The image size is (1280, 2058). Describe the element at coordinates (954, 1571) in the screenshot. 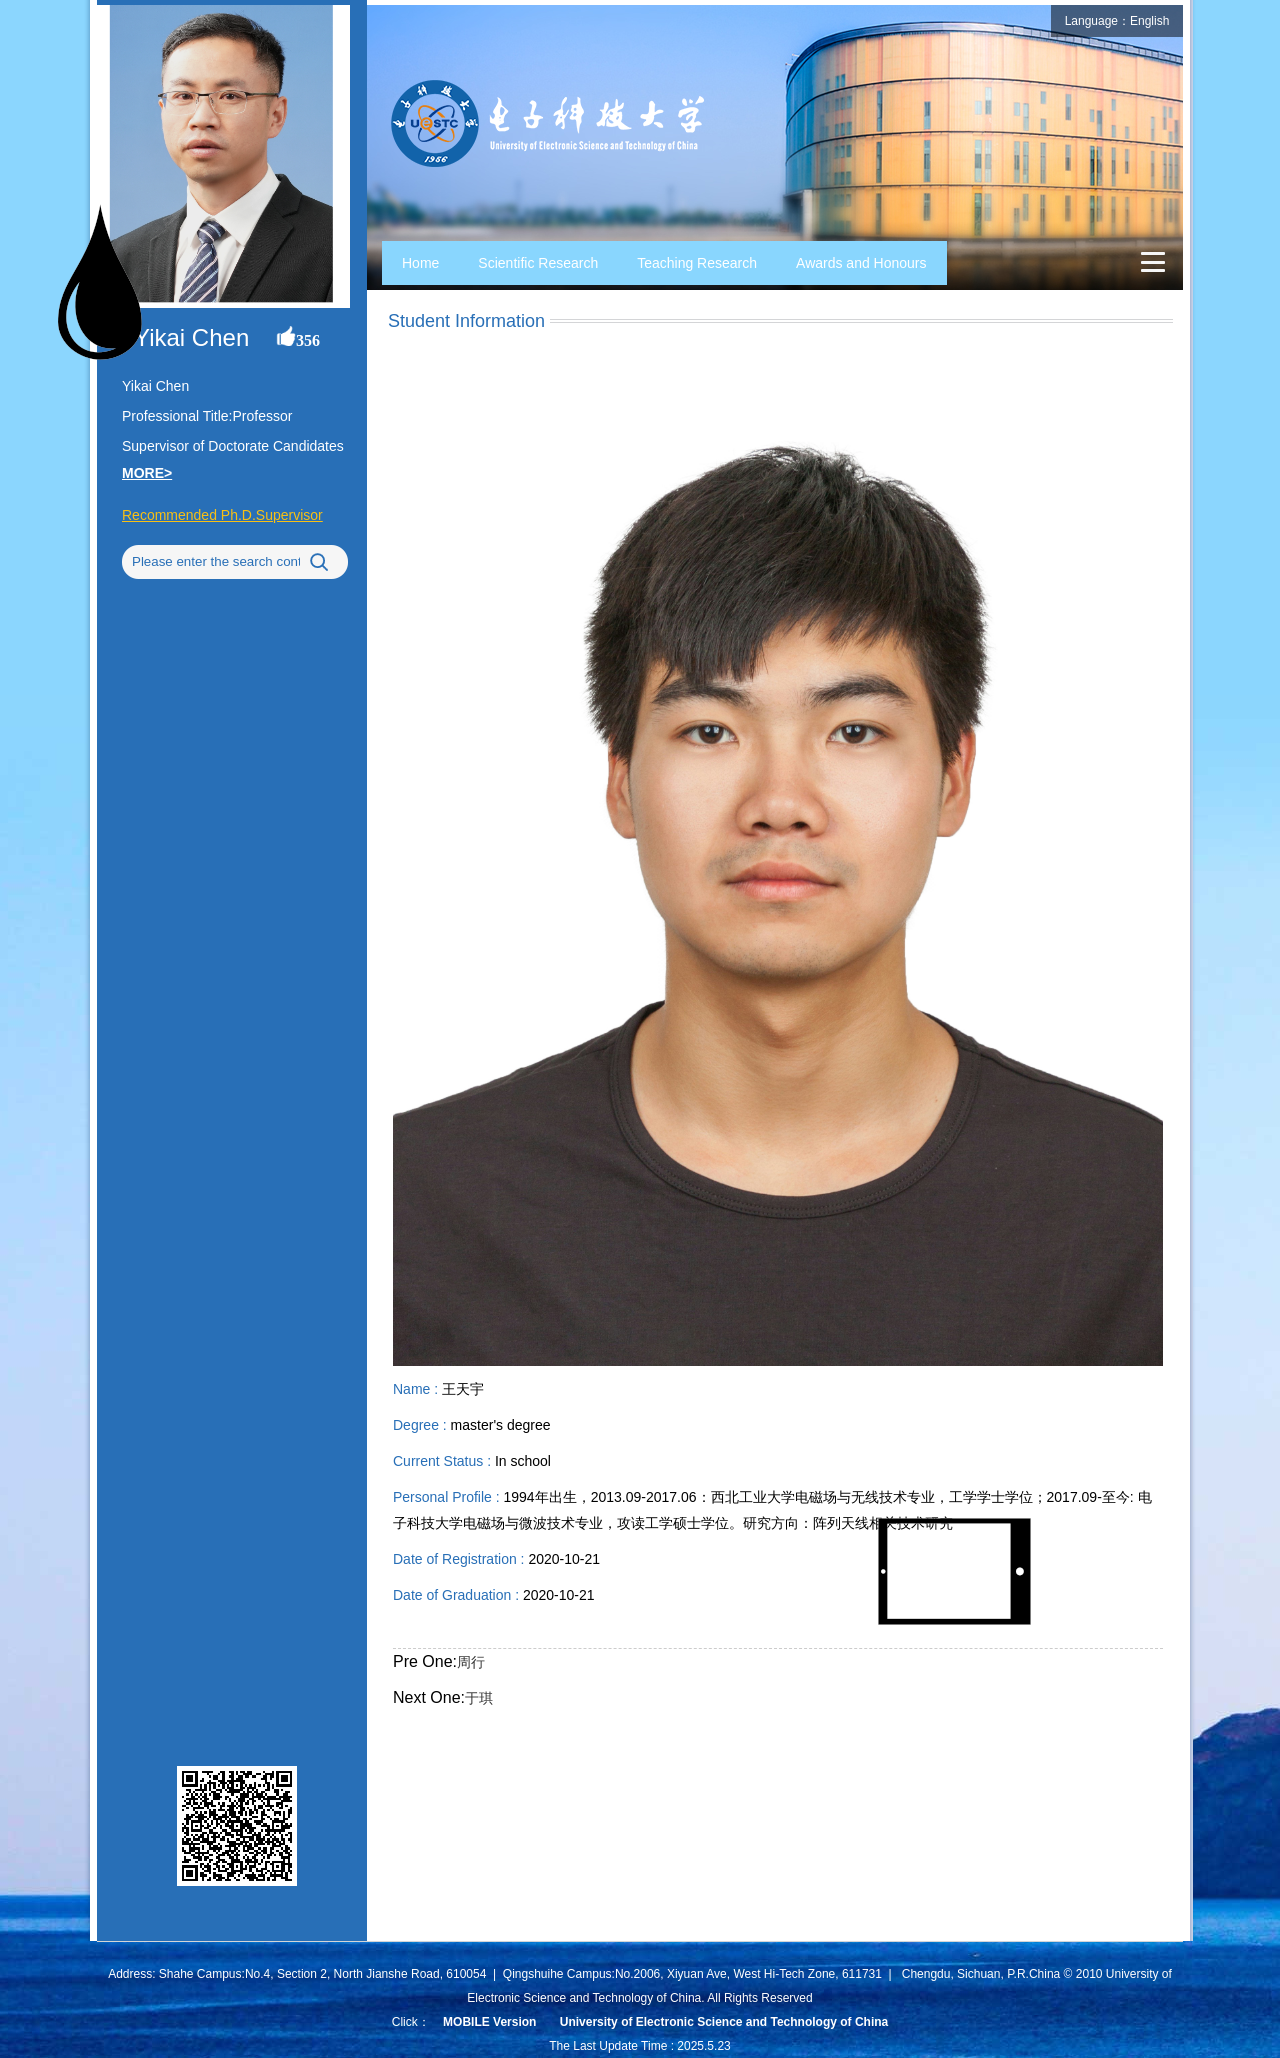

I see `switch to tablet view or layout` at that location.